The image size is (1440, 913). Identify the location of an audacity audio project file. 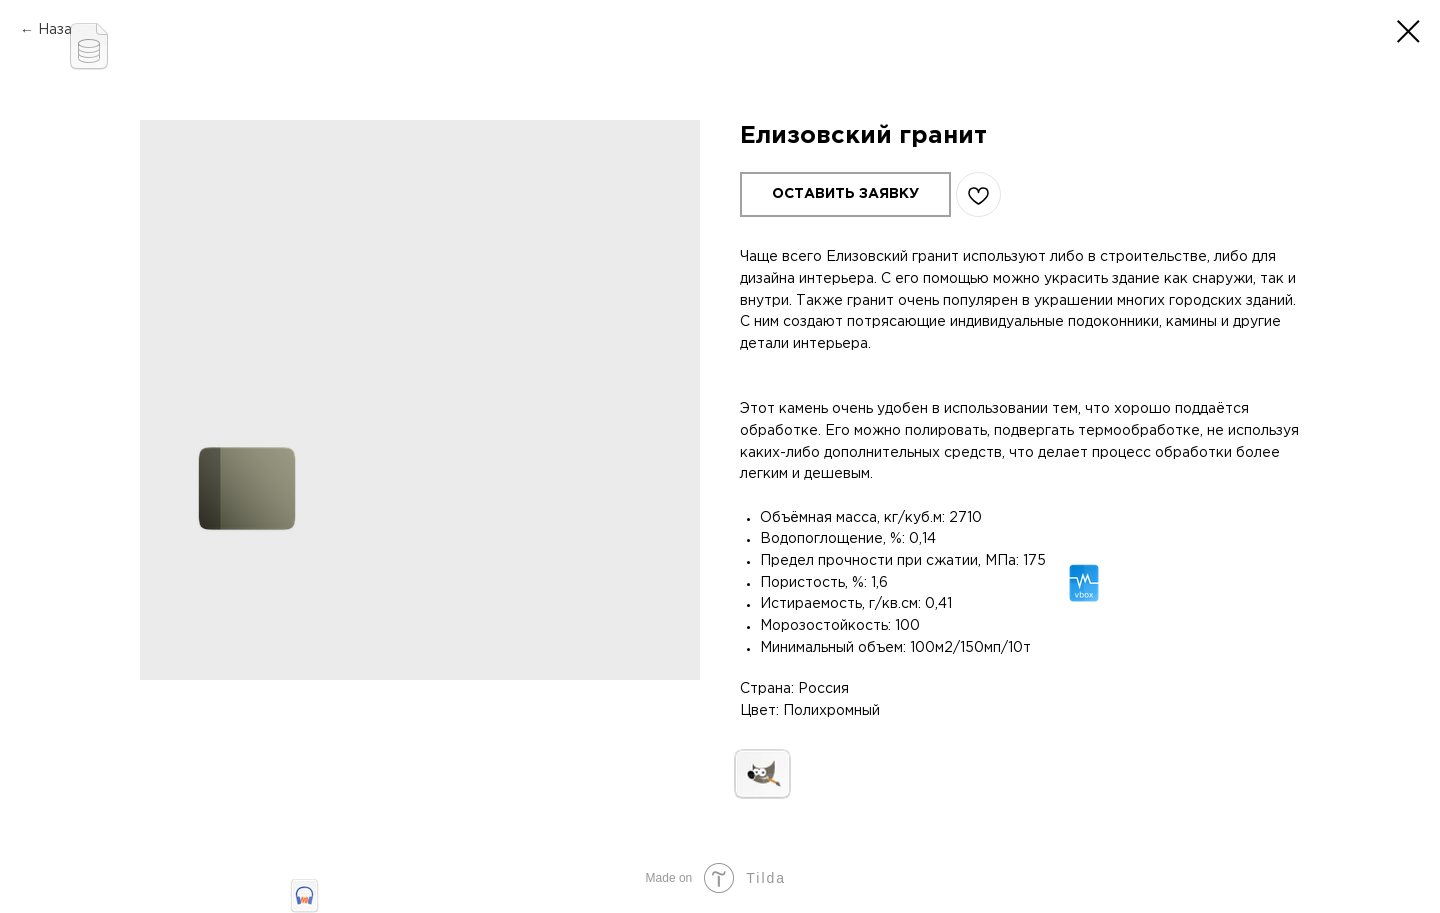
(304, 895).